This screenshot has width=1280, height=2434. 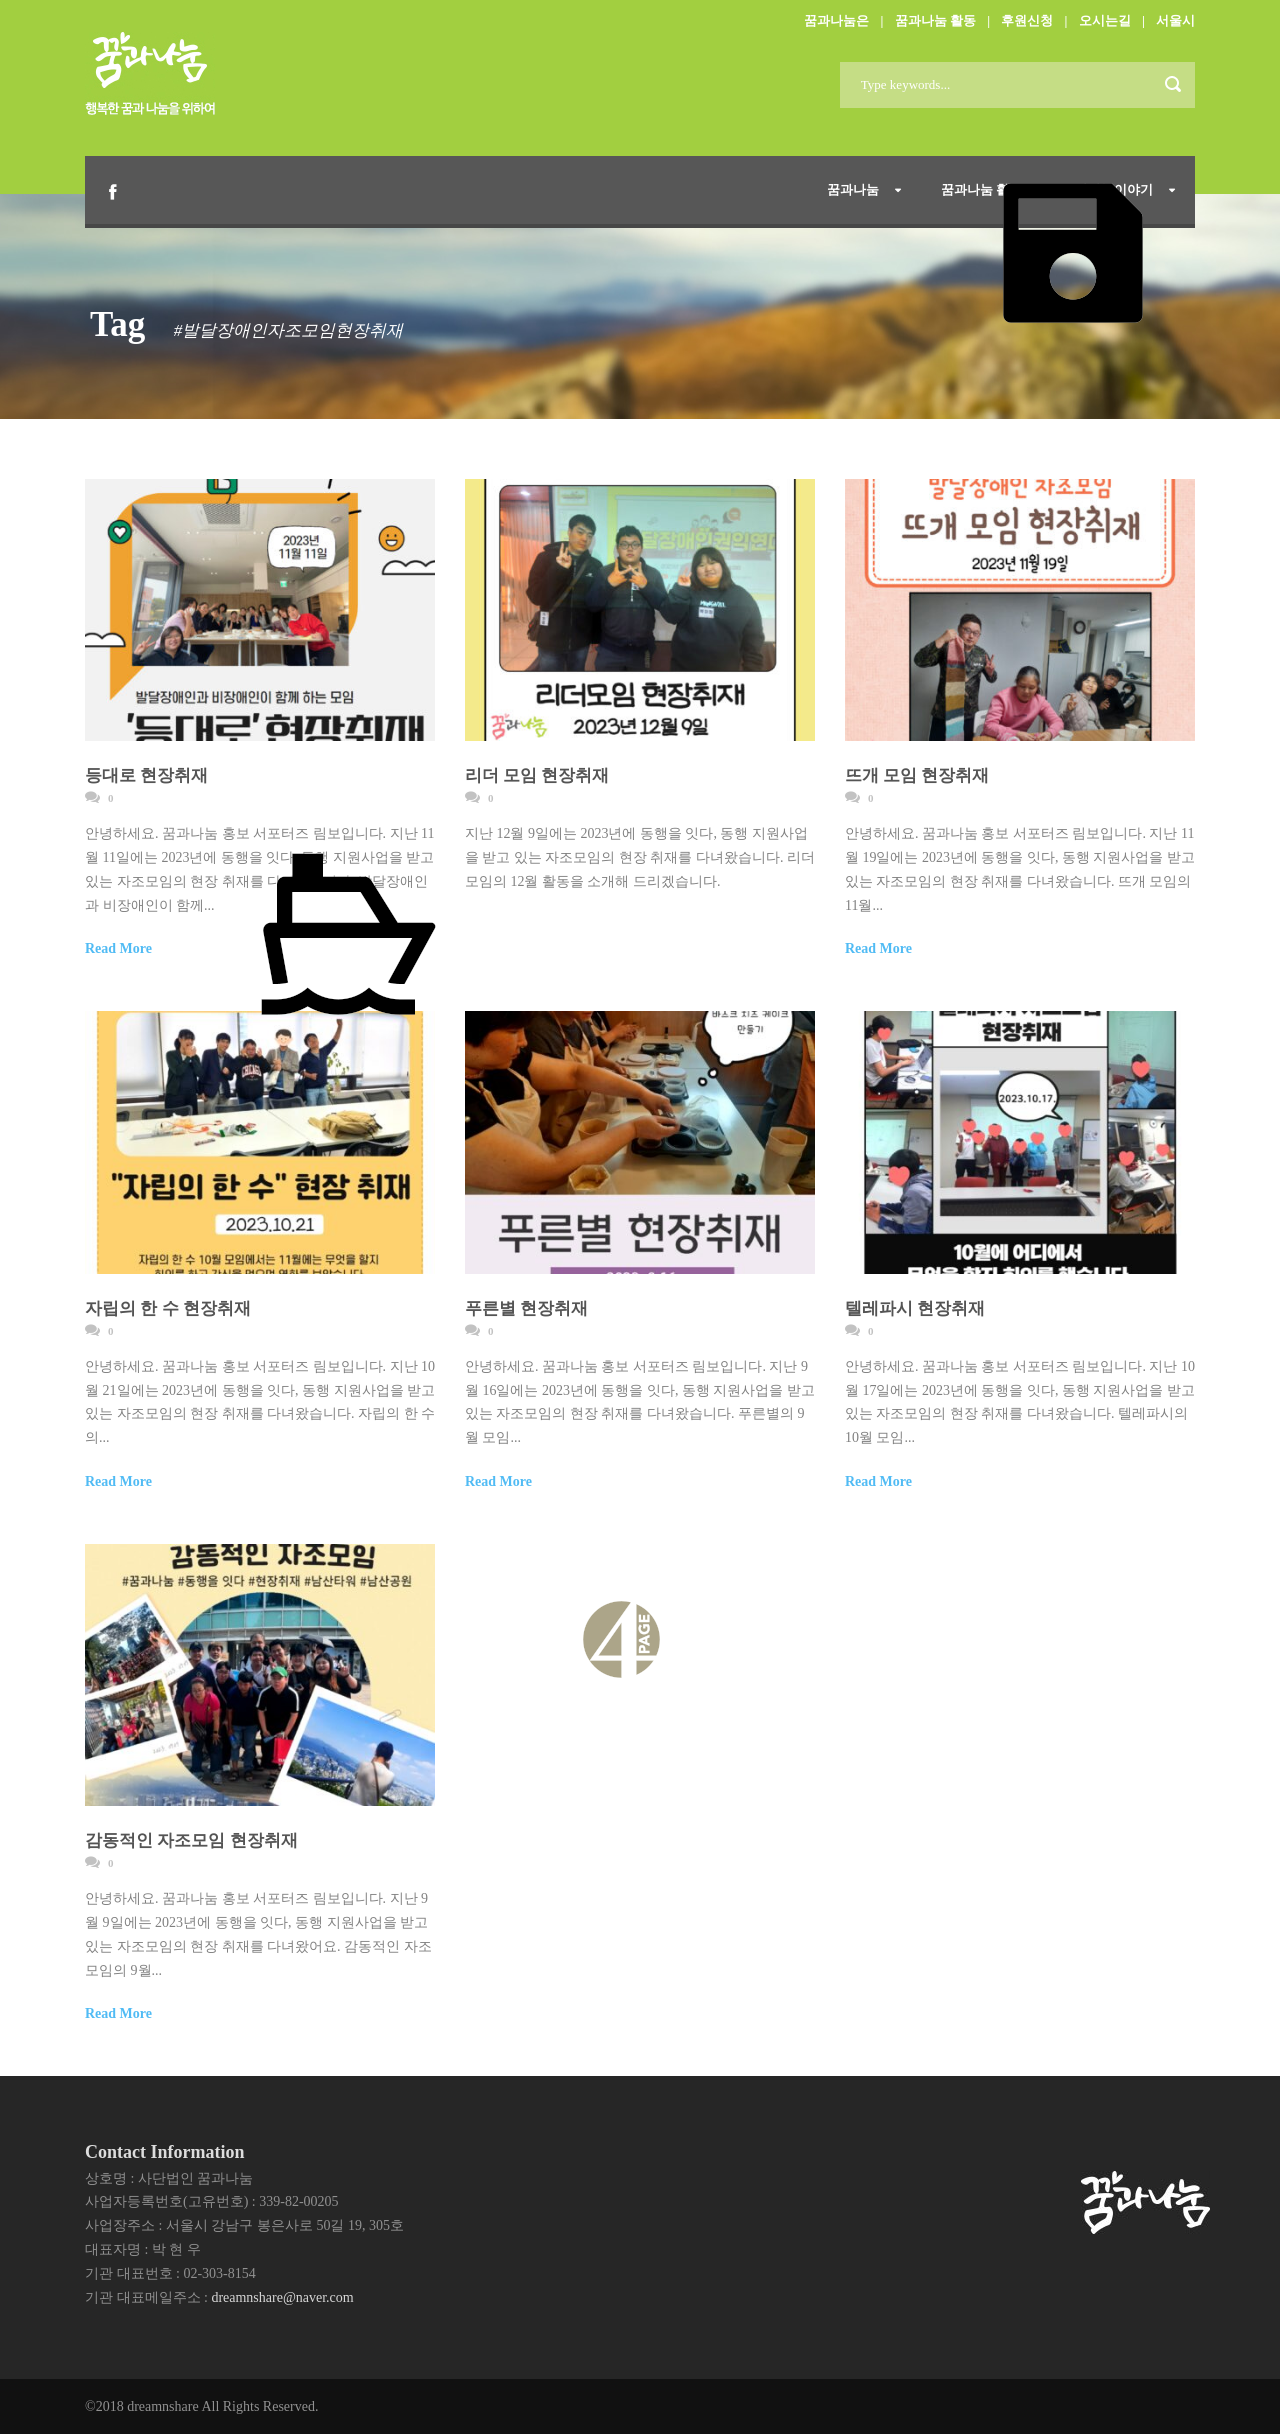 What do you see at coordinates (346, 938) in the screenshot?
I see `view nearby ports or maritime locations` at bounding box center [346, 938].